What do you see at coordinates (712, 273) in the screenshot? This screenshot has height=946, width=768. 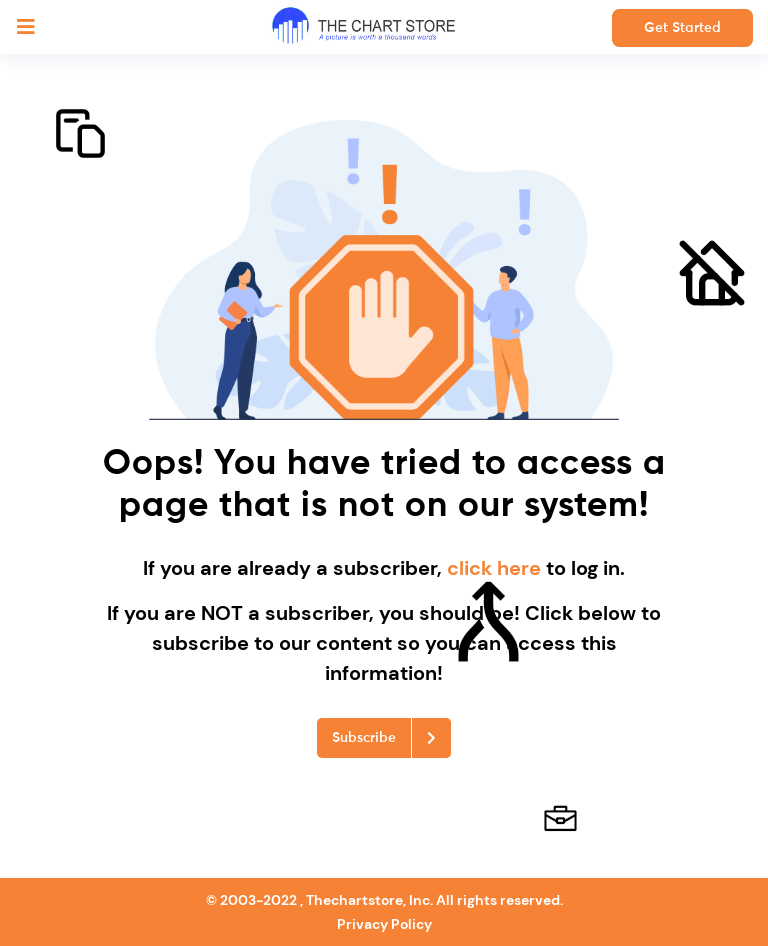 I see `home feature is currently disabled` at bounding box center [712, 273].